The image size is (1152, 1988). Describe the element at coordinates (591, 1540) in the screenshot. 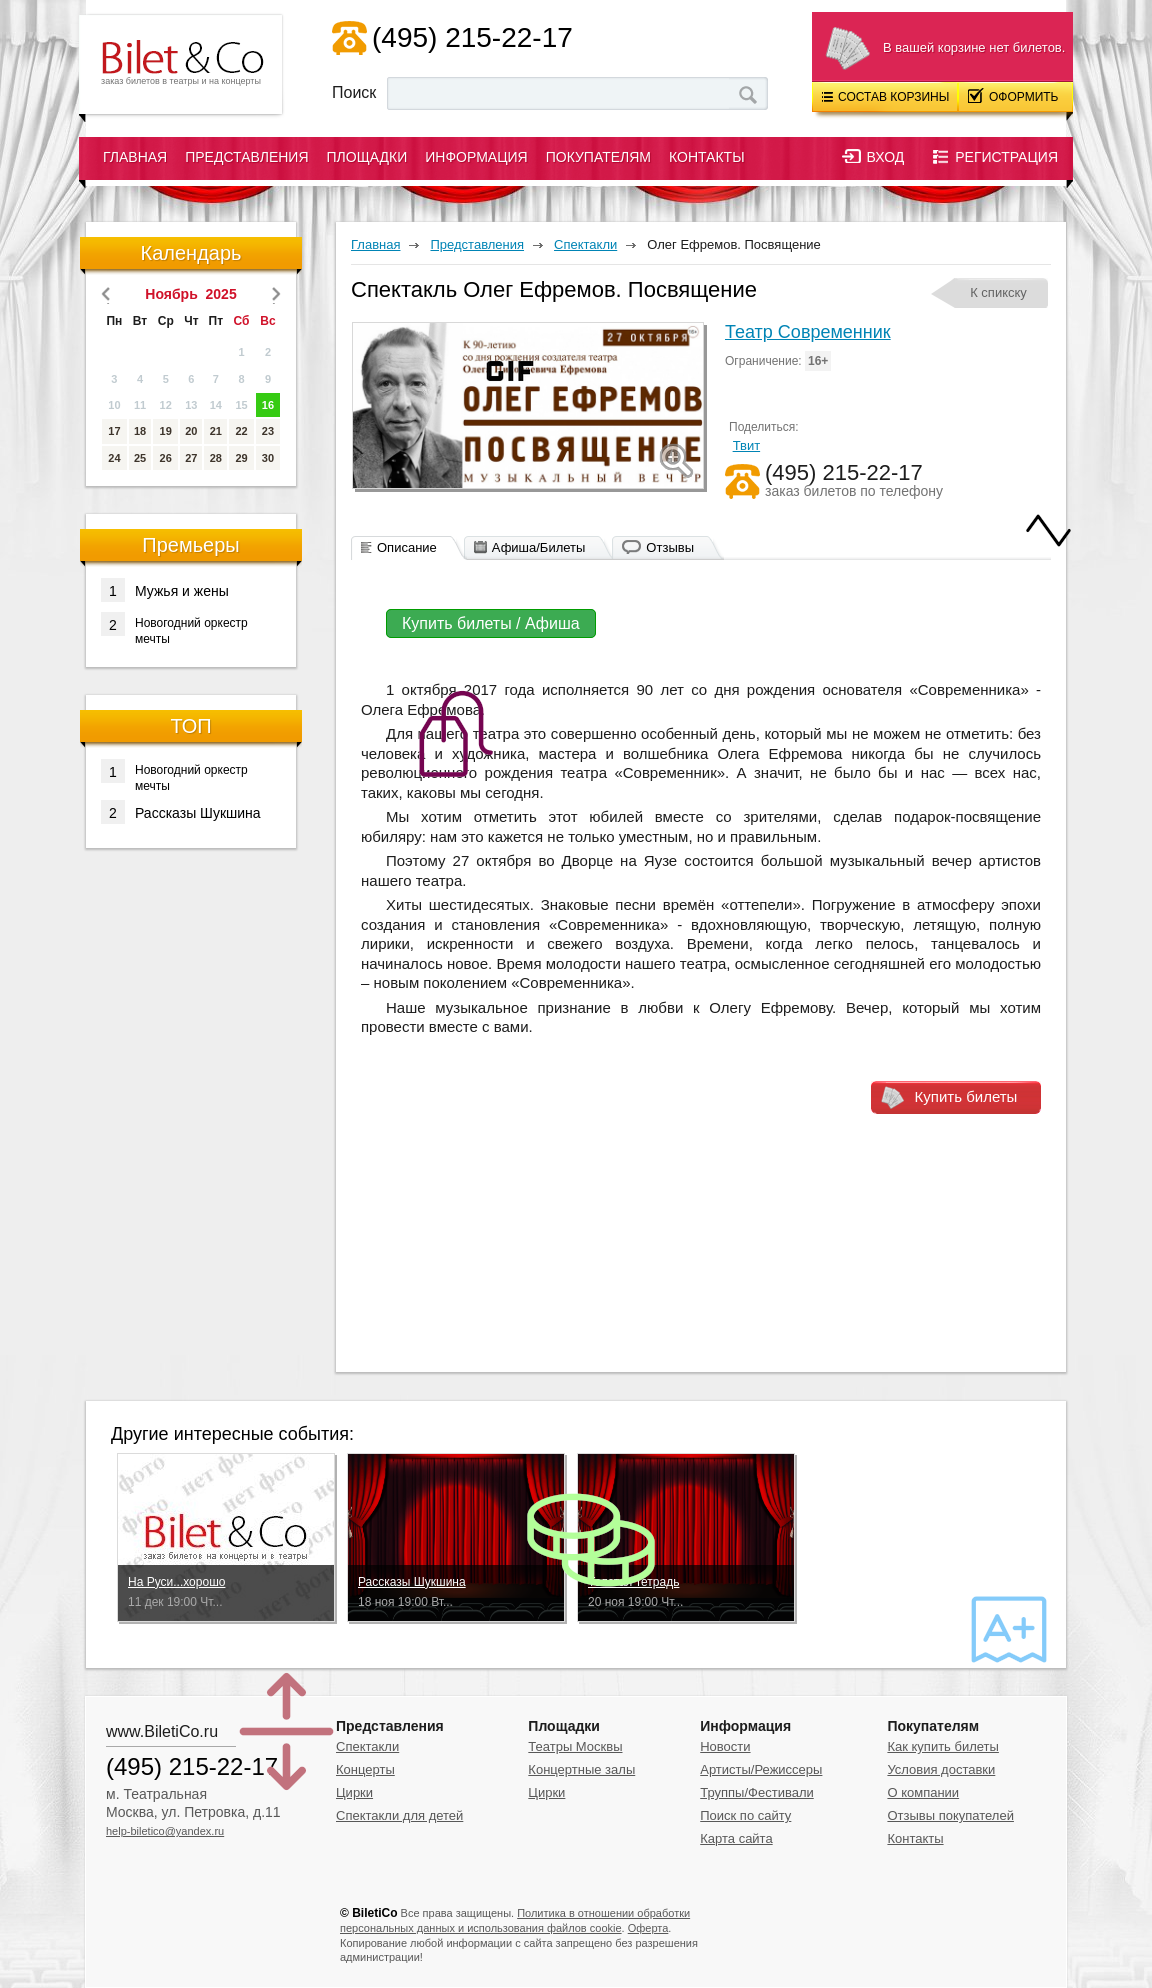

I see `view your coin balance or currency` at that location.